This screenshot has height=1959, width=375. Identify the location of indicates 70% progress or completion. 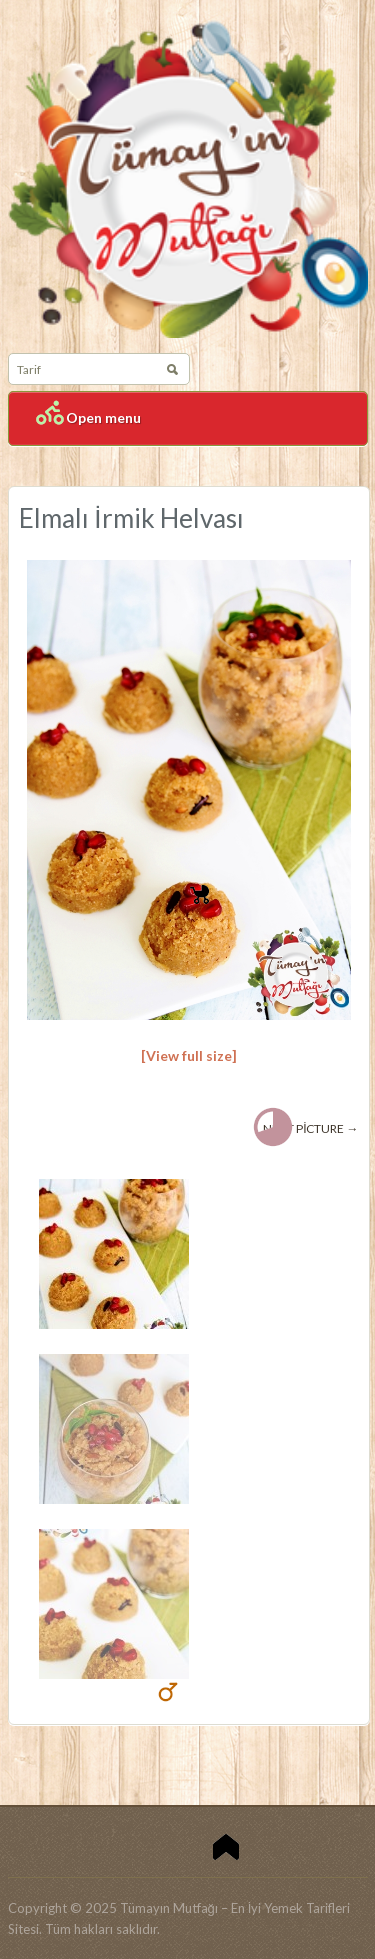
(273, 1127).